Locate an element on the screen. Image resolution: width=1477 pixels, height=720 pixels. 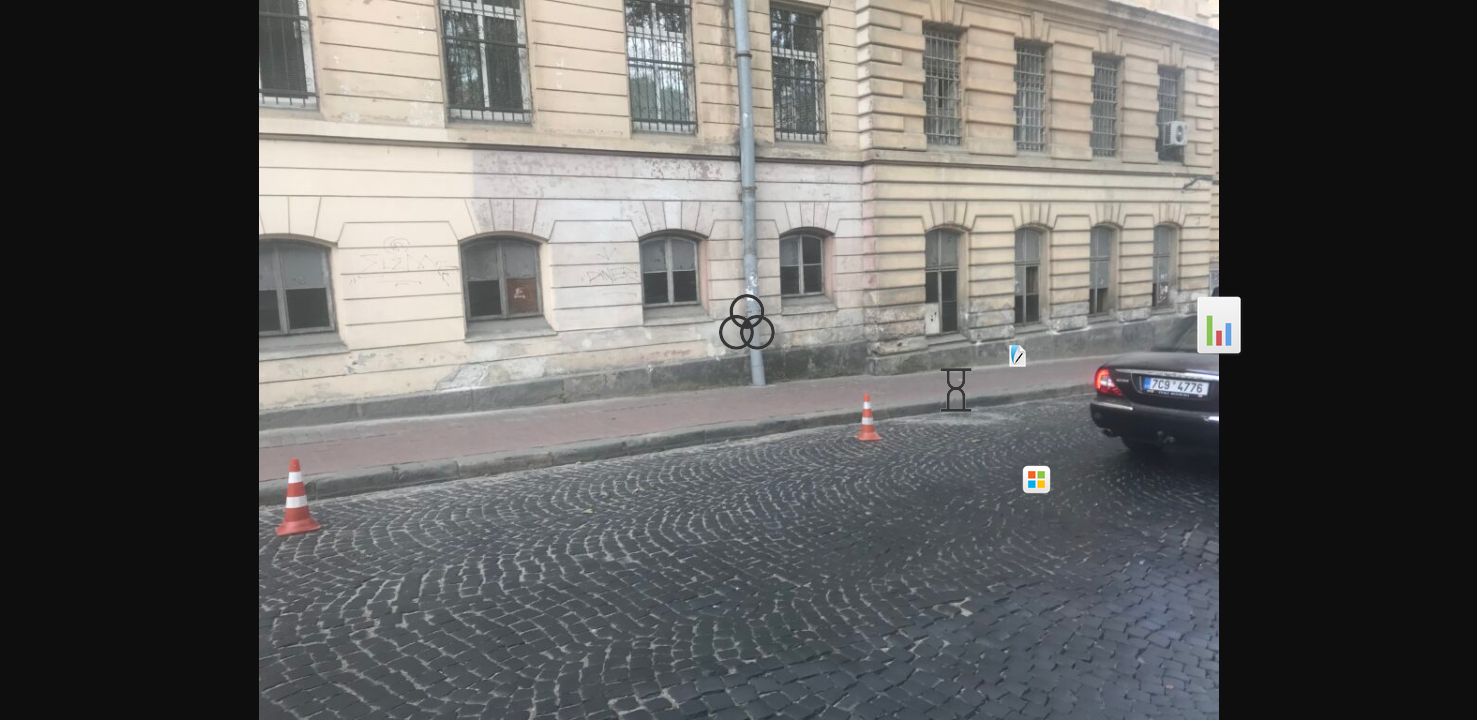
countdown timer or time remaining indicator is located at coordinates (956, 390).